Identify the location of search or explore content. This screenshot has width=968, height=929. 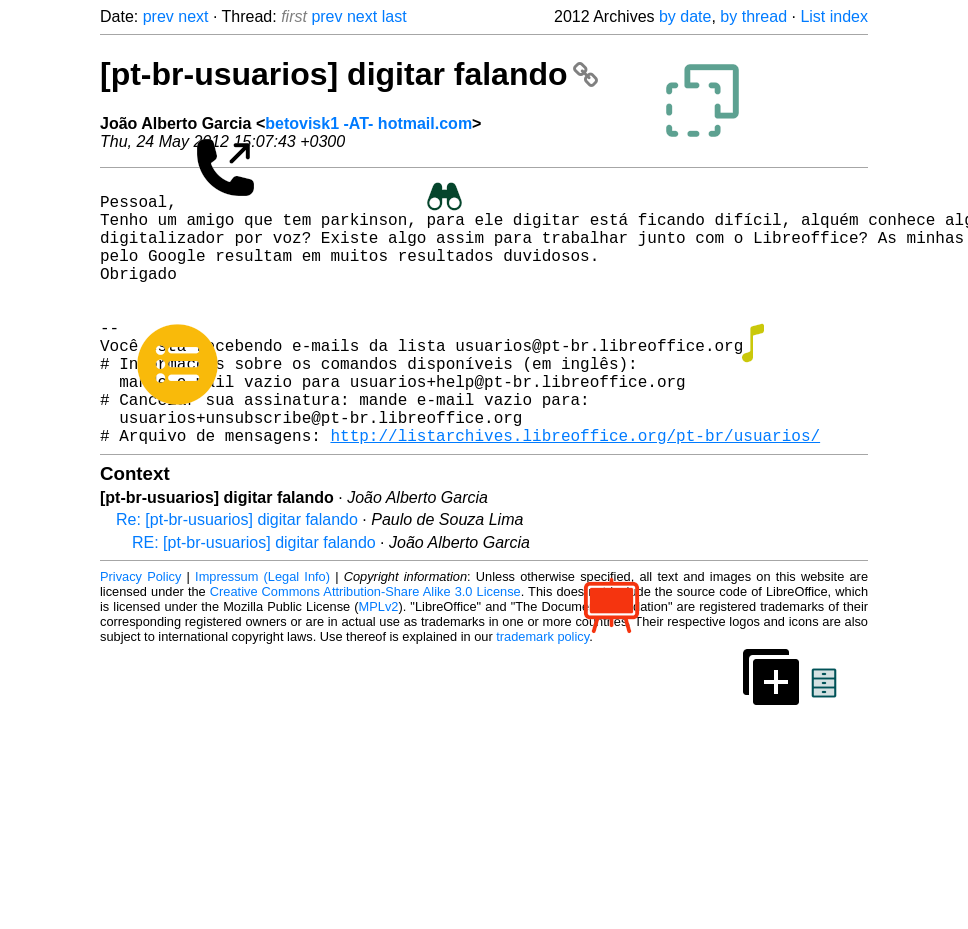
(444, 196).